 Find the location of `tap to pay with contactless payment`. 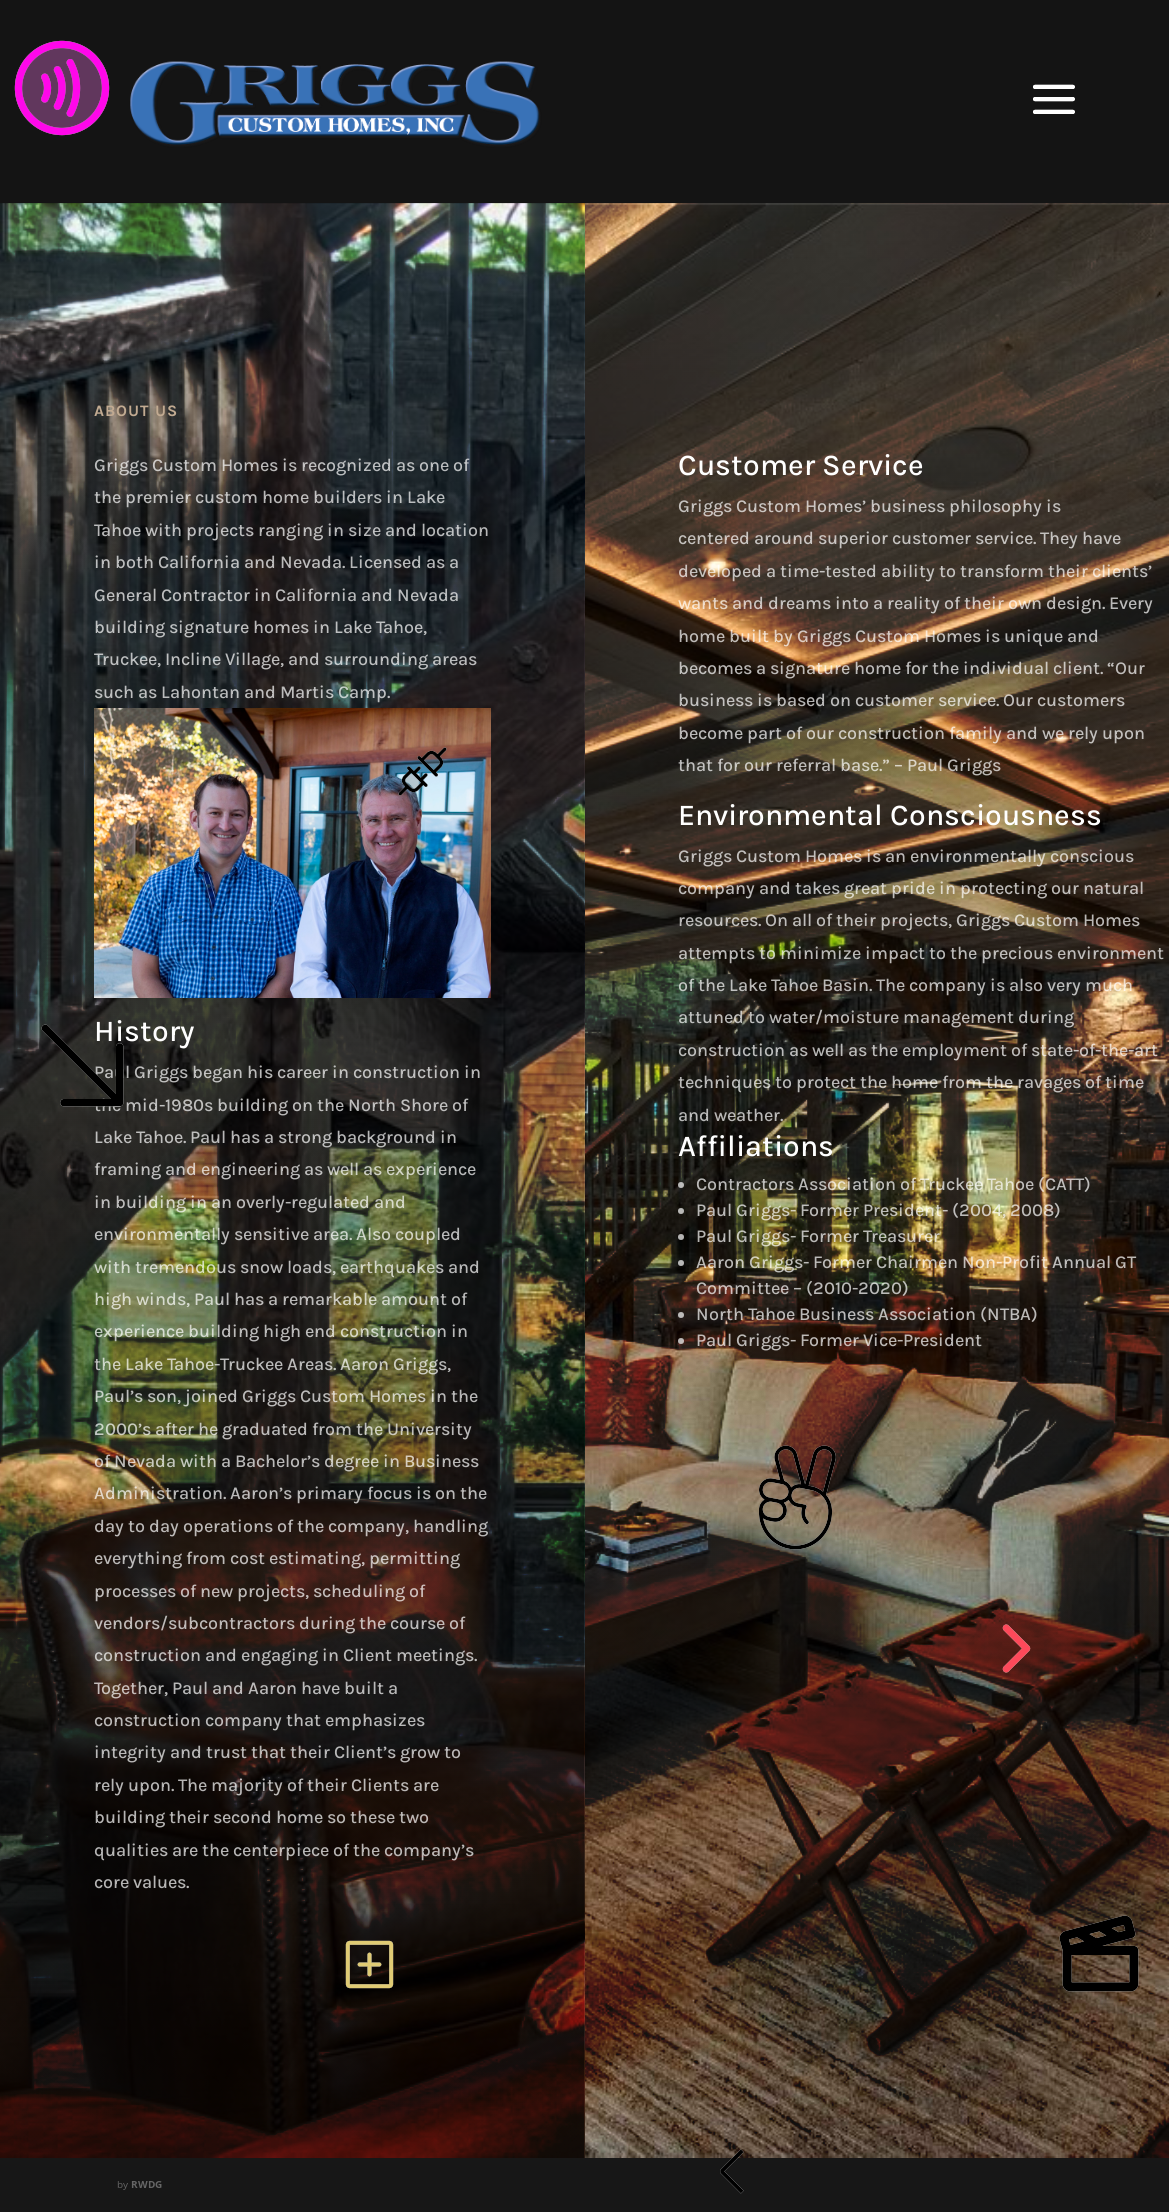

tap to pay with contactless payment is located at coordinates (62, 88).